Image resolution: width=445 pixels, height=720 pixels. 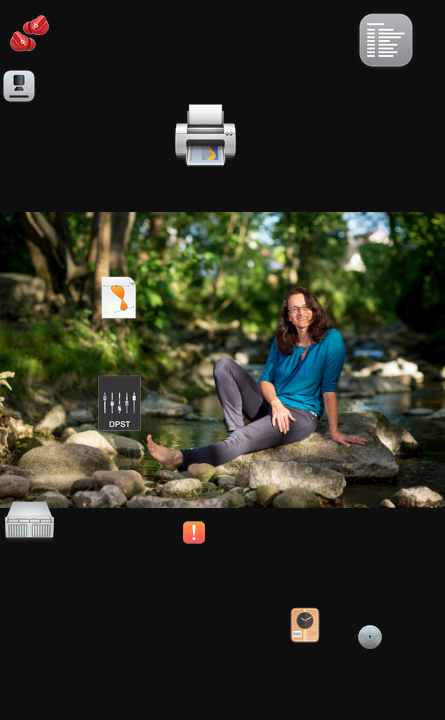 What do you see at coordinates (119, 297) in the screenshot?
I see `open a vector drawing or illustration file` at bounding box center [119, 297].